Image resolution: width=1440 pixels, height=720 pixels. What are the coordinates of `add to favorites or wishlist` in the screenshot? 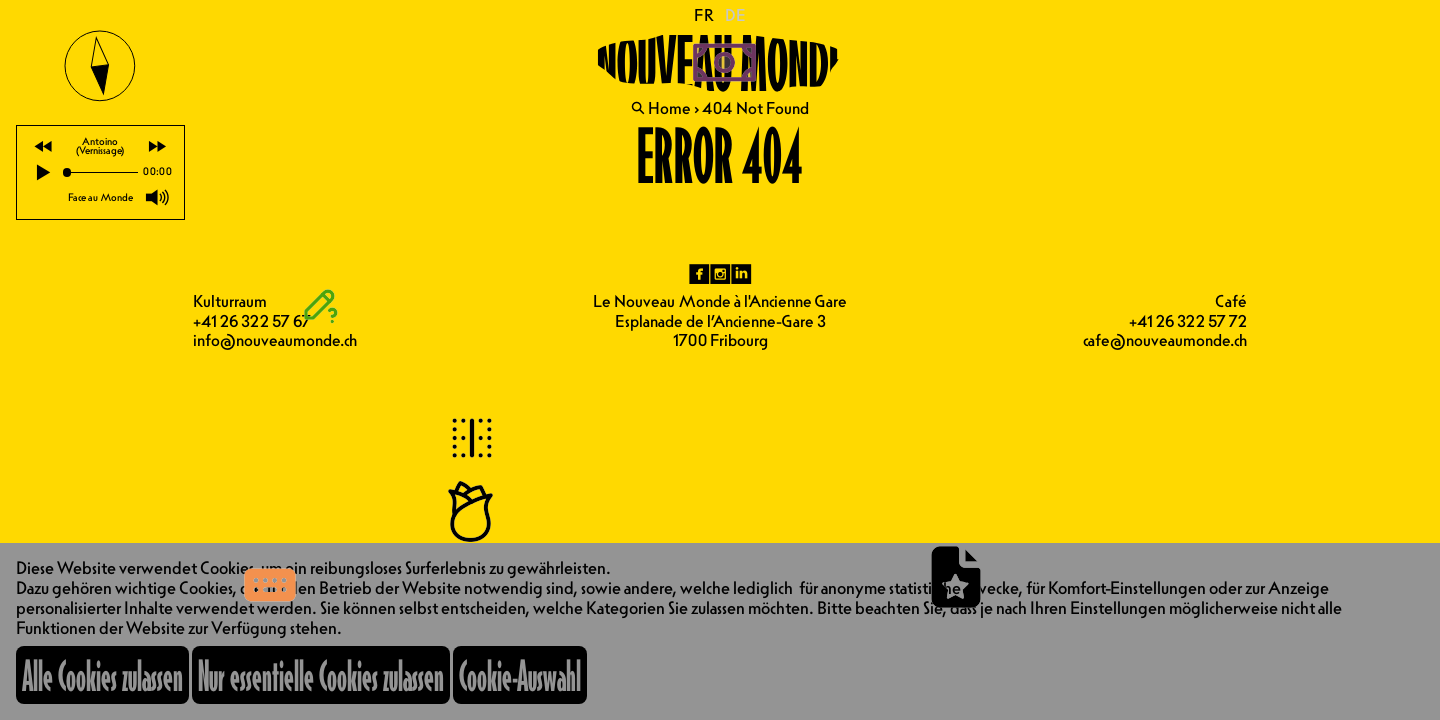 It's located at (470, 511).